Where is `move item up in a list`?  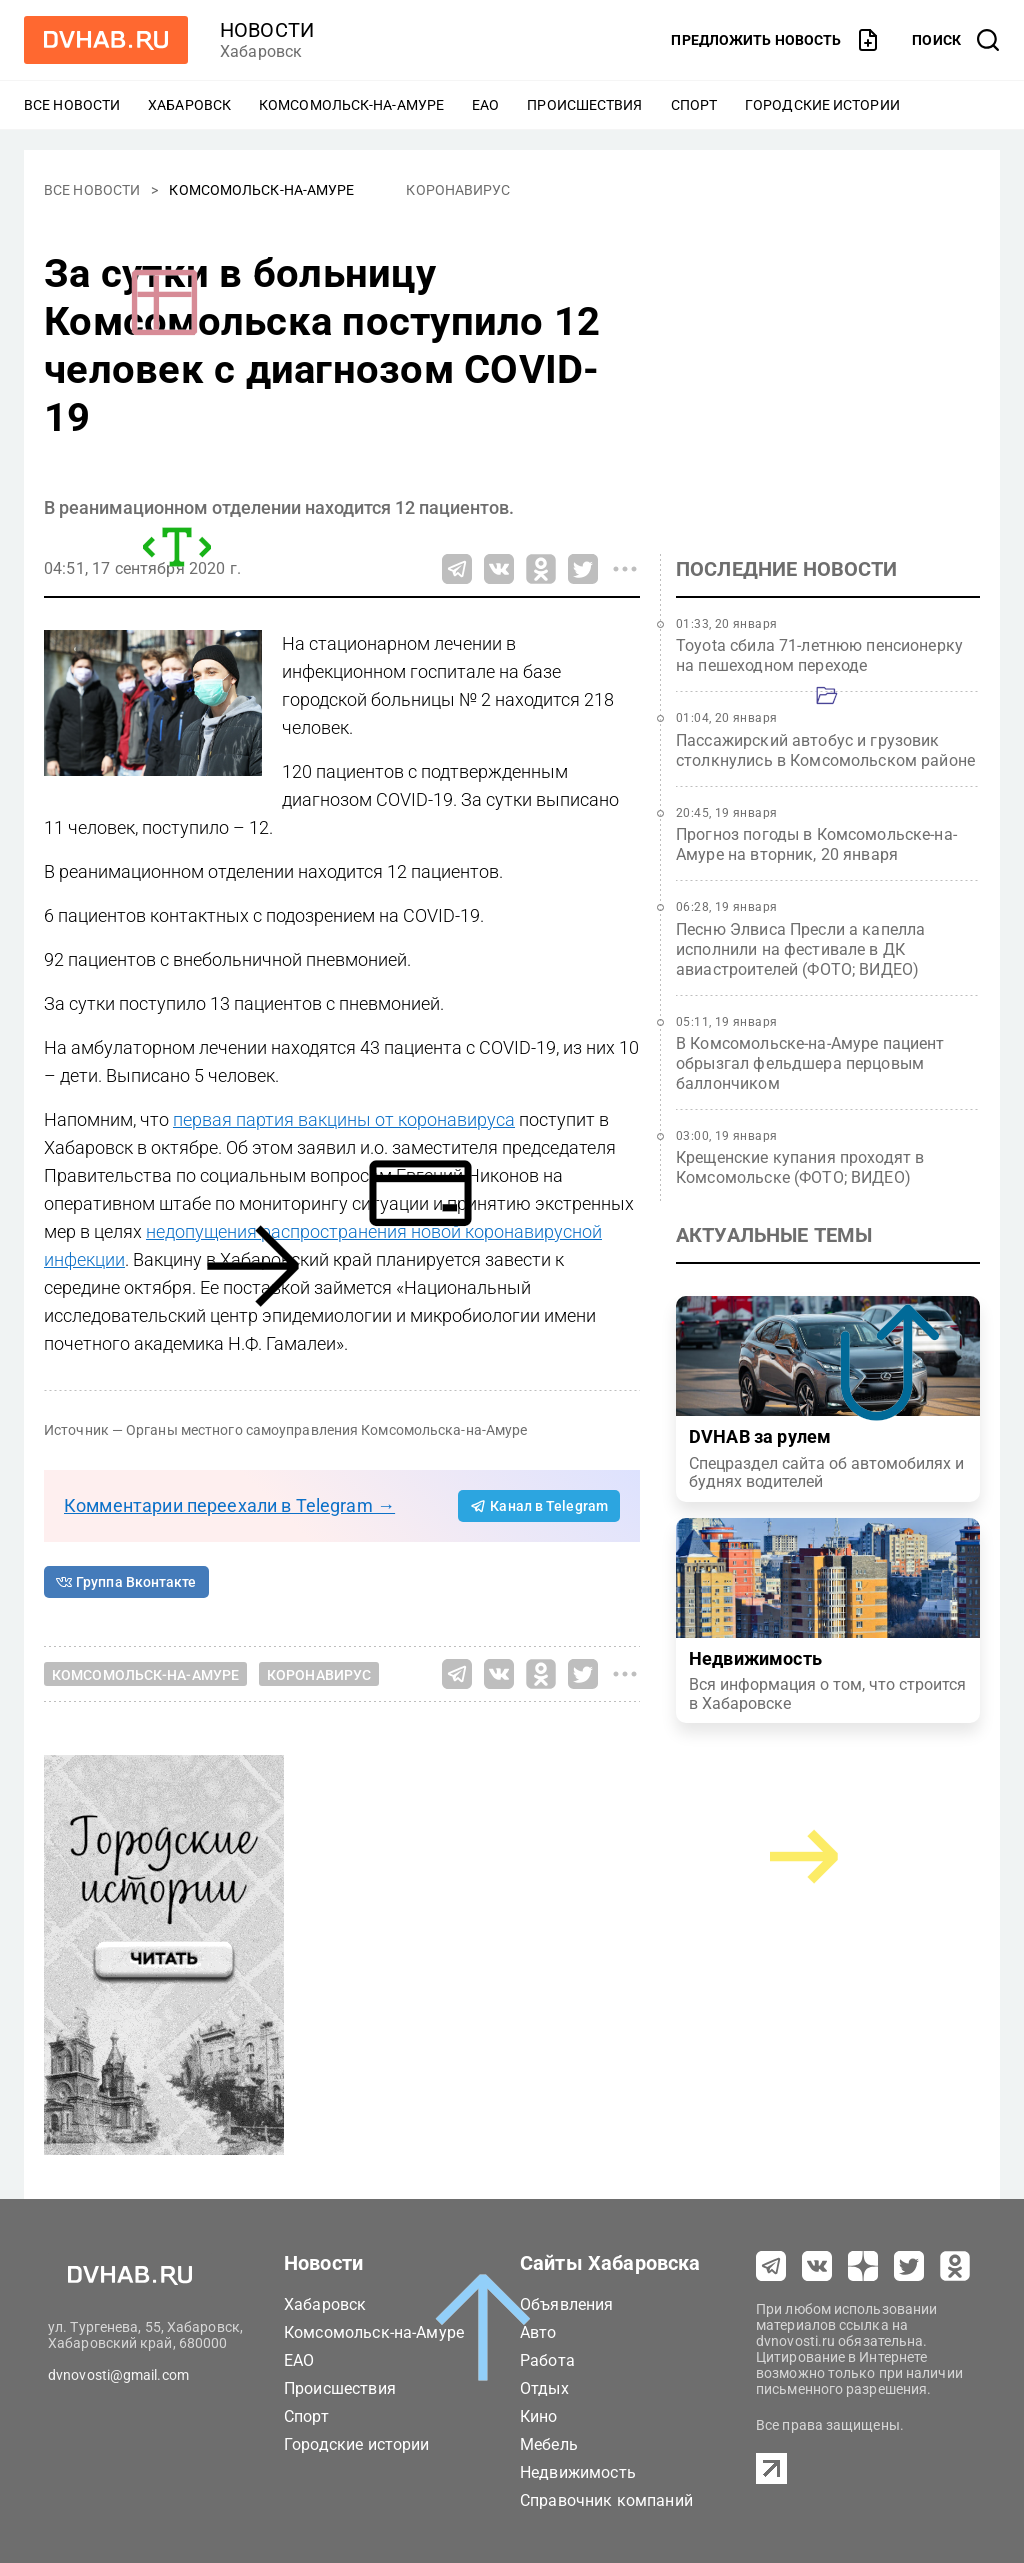 move item up in a list is located at coordinates (478, 2327).